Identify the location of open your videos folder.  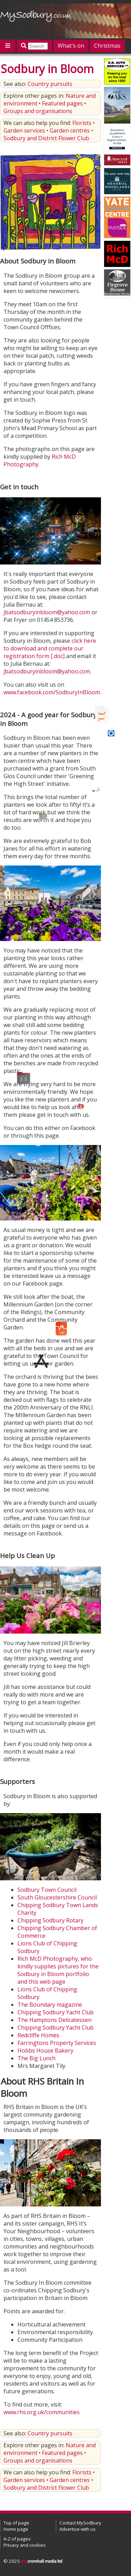
(23, 1078).